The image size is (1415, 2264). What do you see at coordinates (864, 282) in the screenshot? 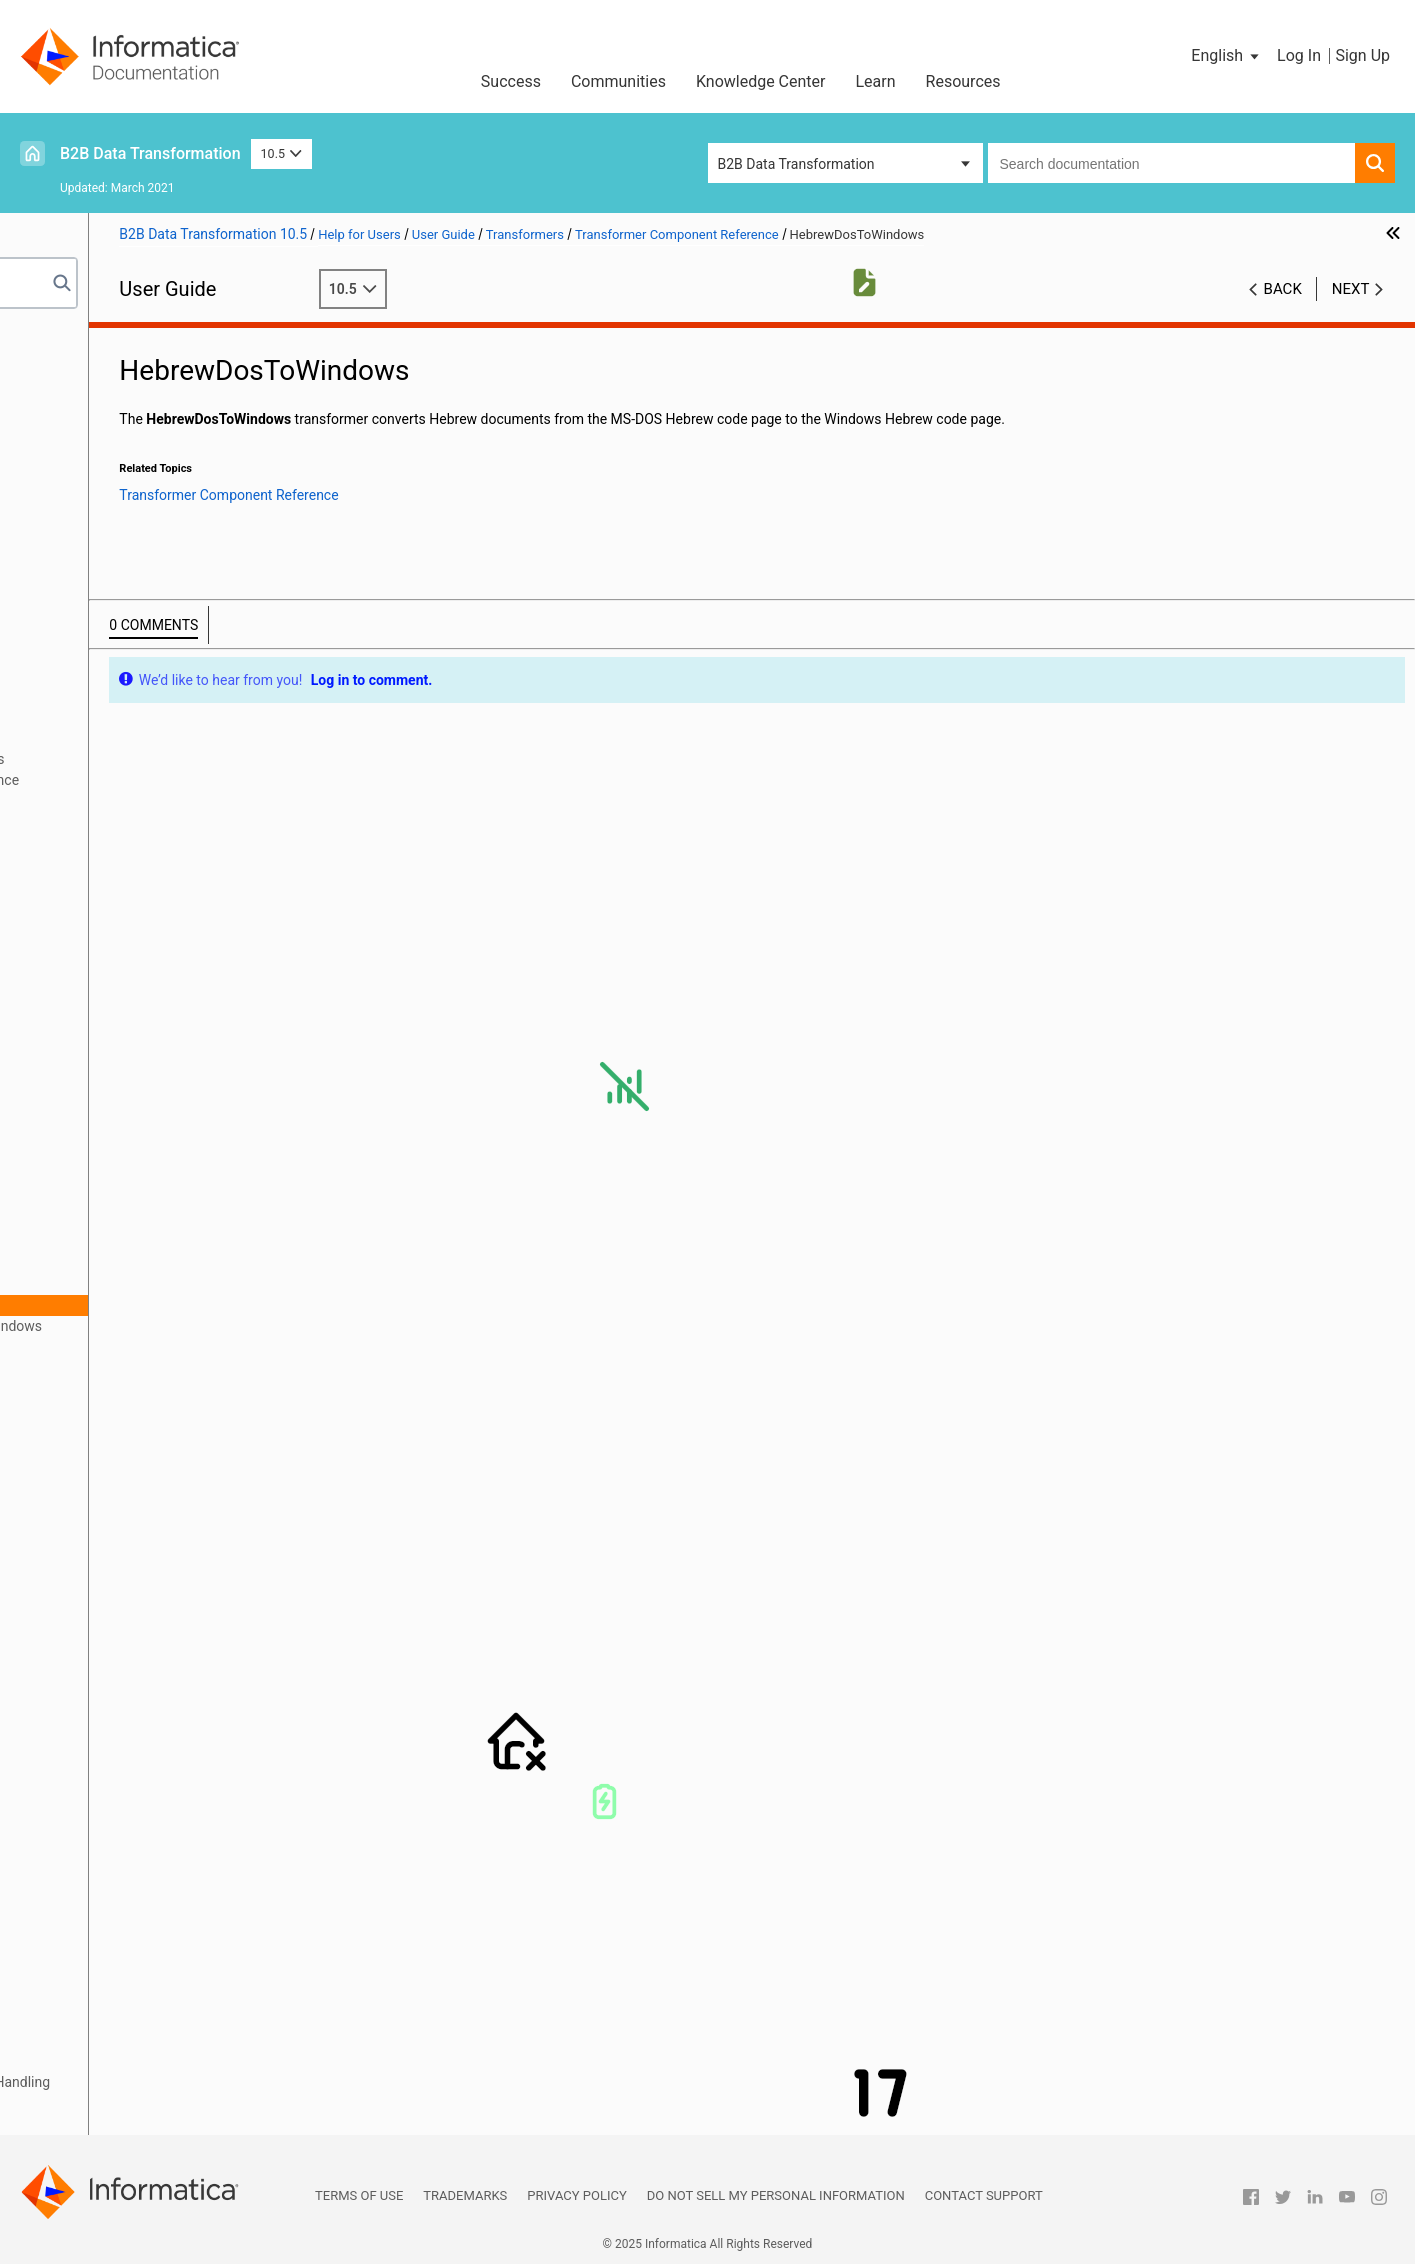
I see `edit this document` at bounding box center [864, 282].